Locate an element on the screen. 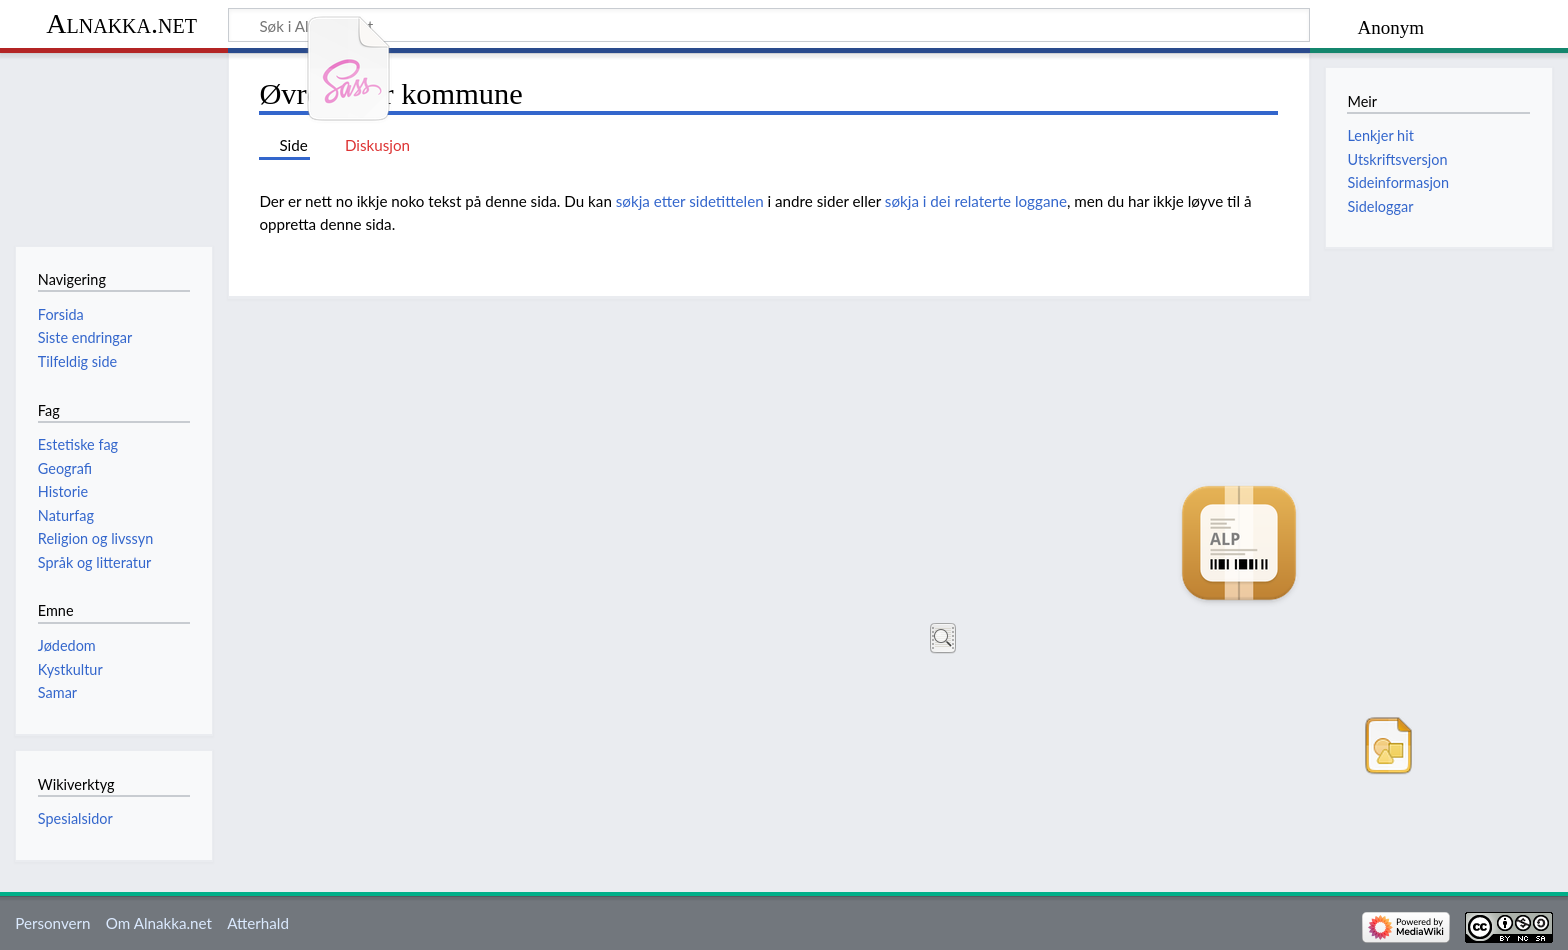  indicates a sass stylesheet file is located at coordinates (348, 68).